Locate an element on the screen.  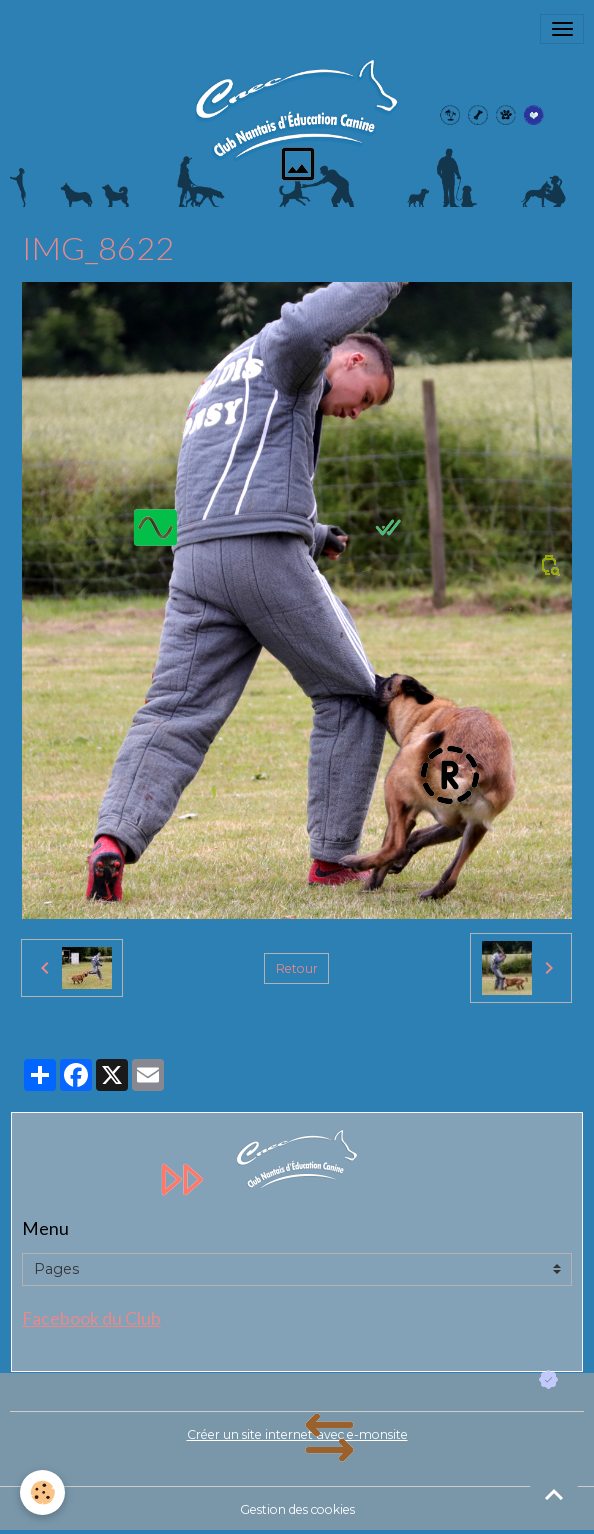
indicates verified or authenticated status is located at coordinates (548, 1379).